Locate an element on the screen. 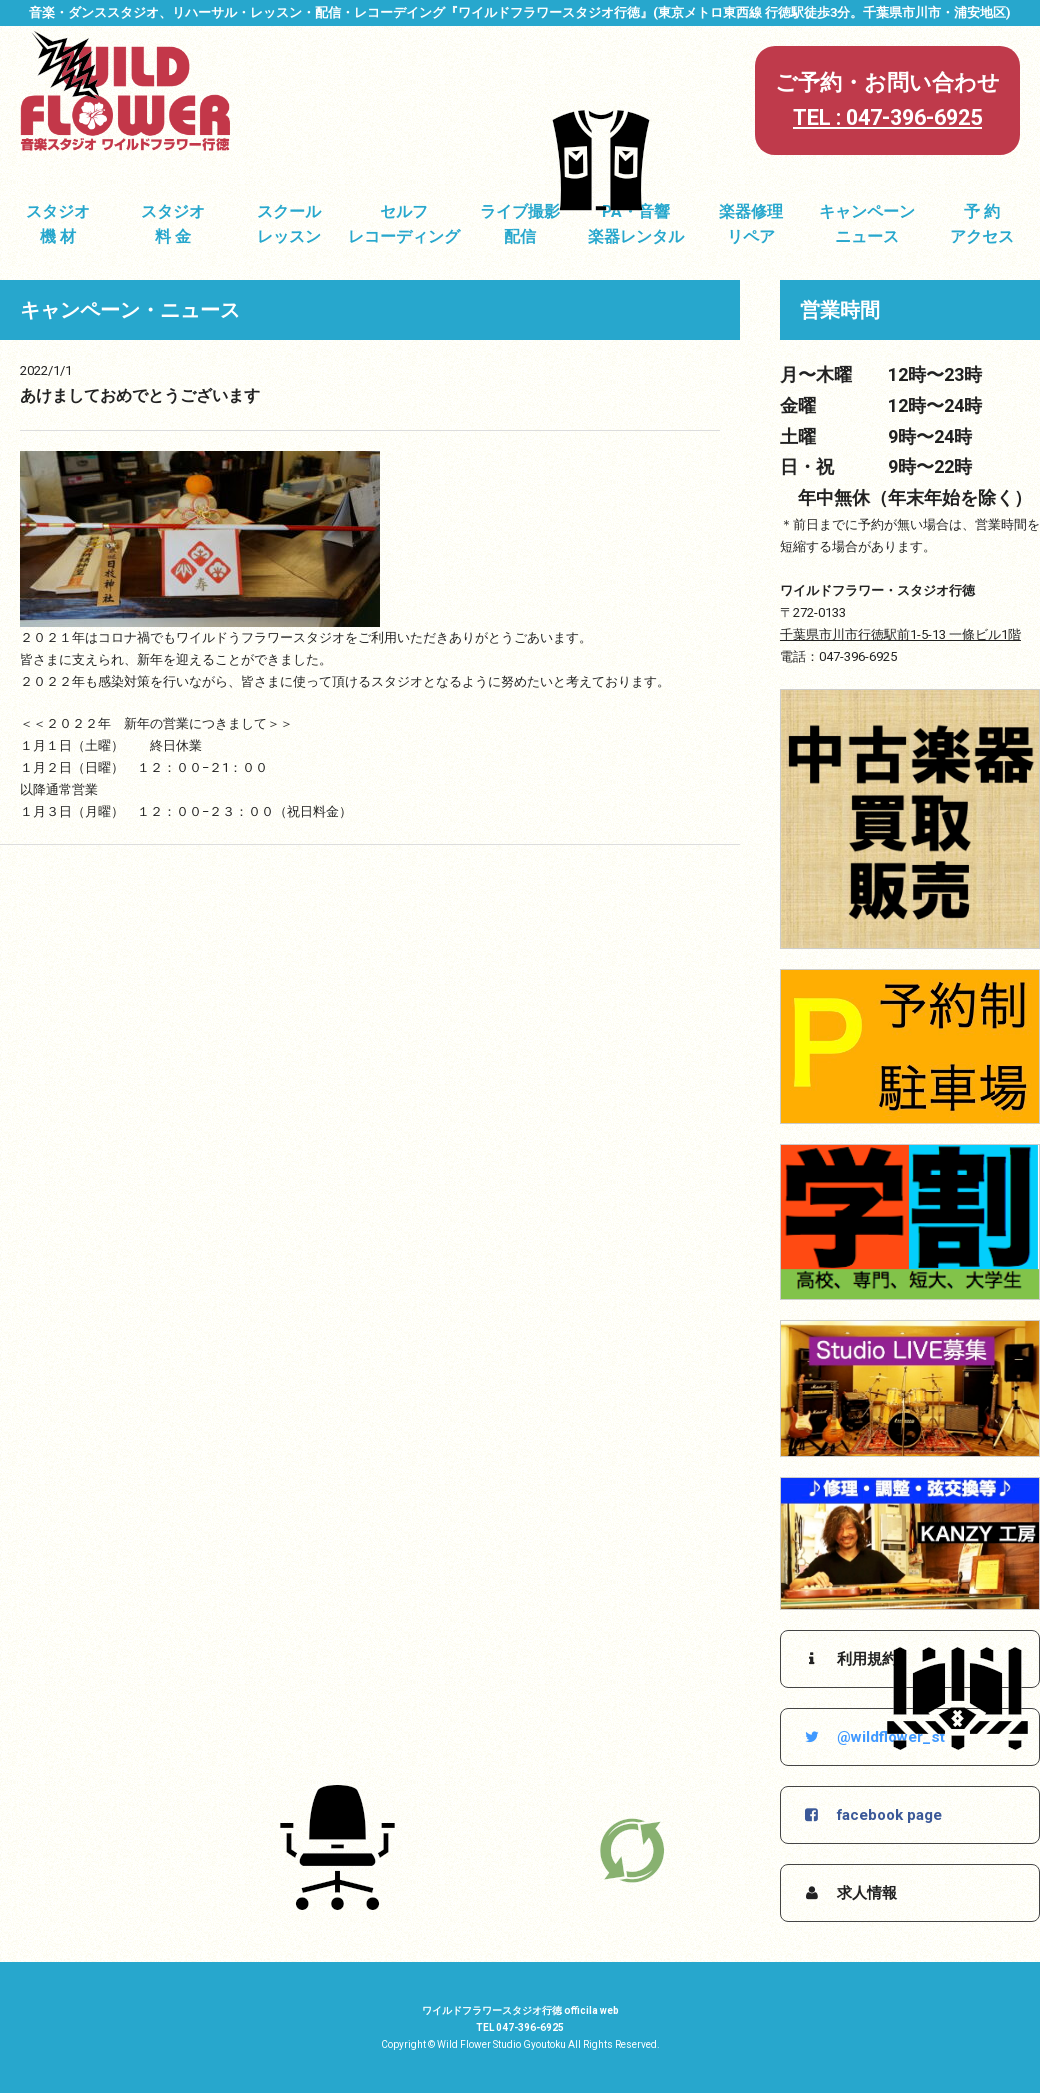 This screenshot has width=1040, height=2093. select sleeveless jacket for character outfit is located at coordinates (601, 157).